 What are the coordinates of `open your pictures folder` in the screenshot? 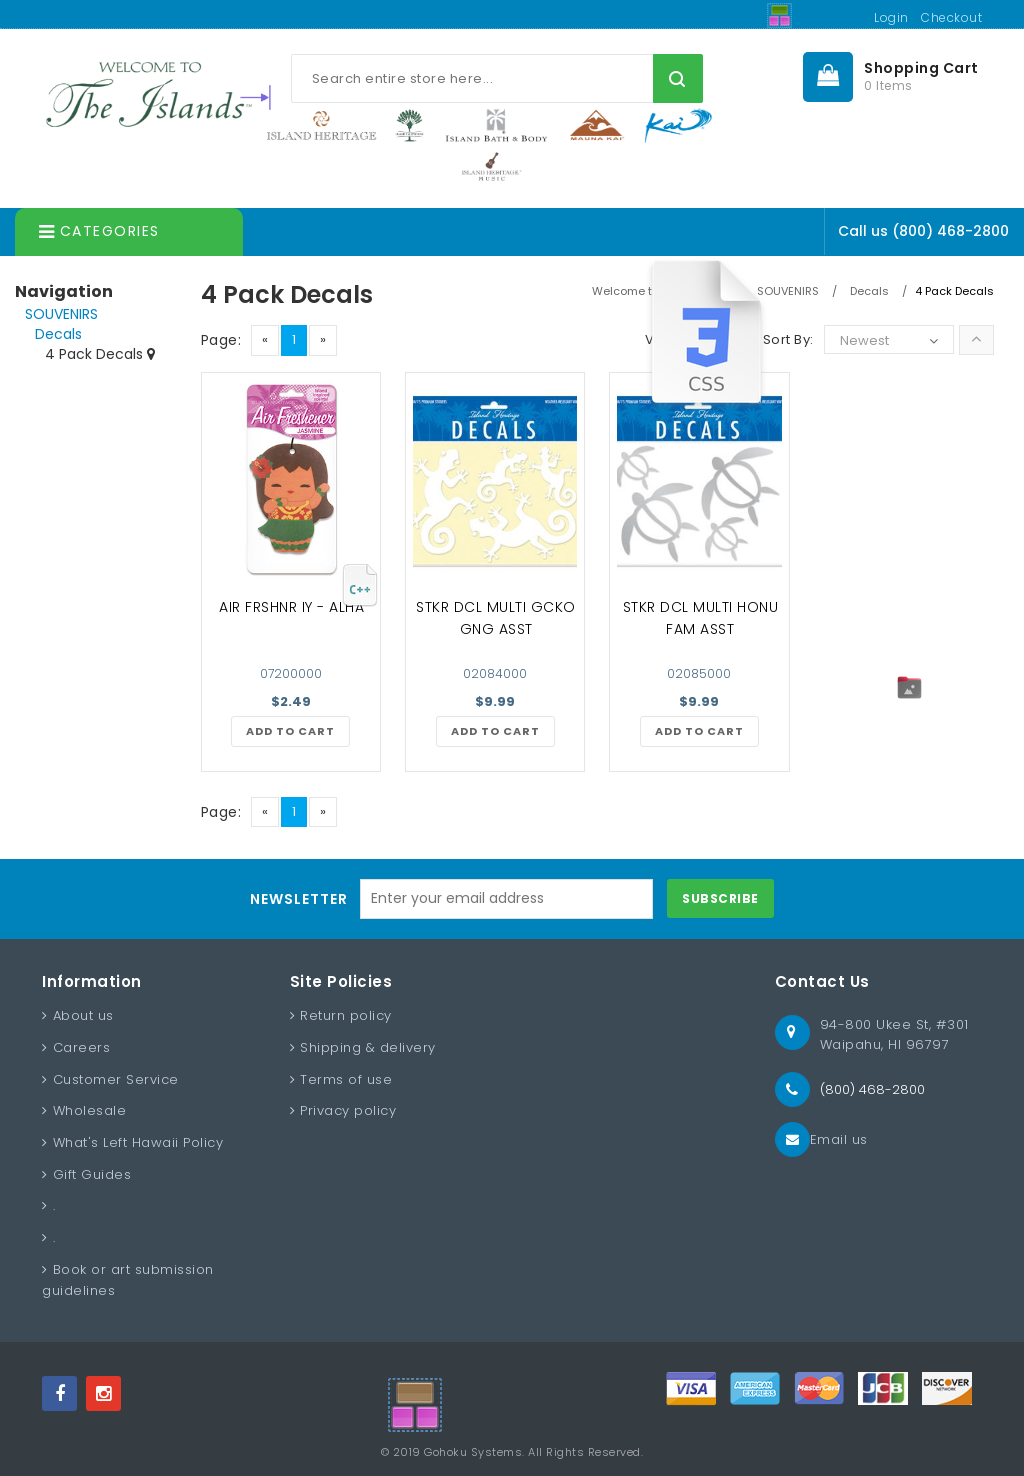 It's located at (909, 687).